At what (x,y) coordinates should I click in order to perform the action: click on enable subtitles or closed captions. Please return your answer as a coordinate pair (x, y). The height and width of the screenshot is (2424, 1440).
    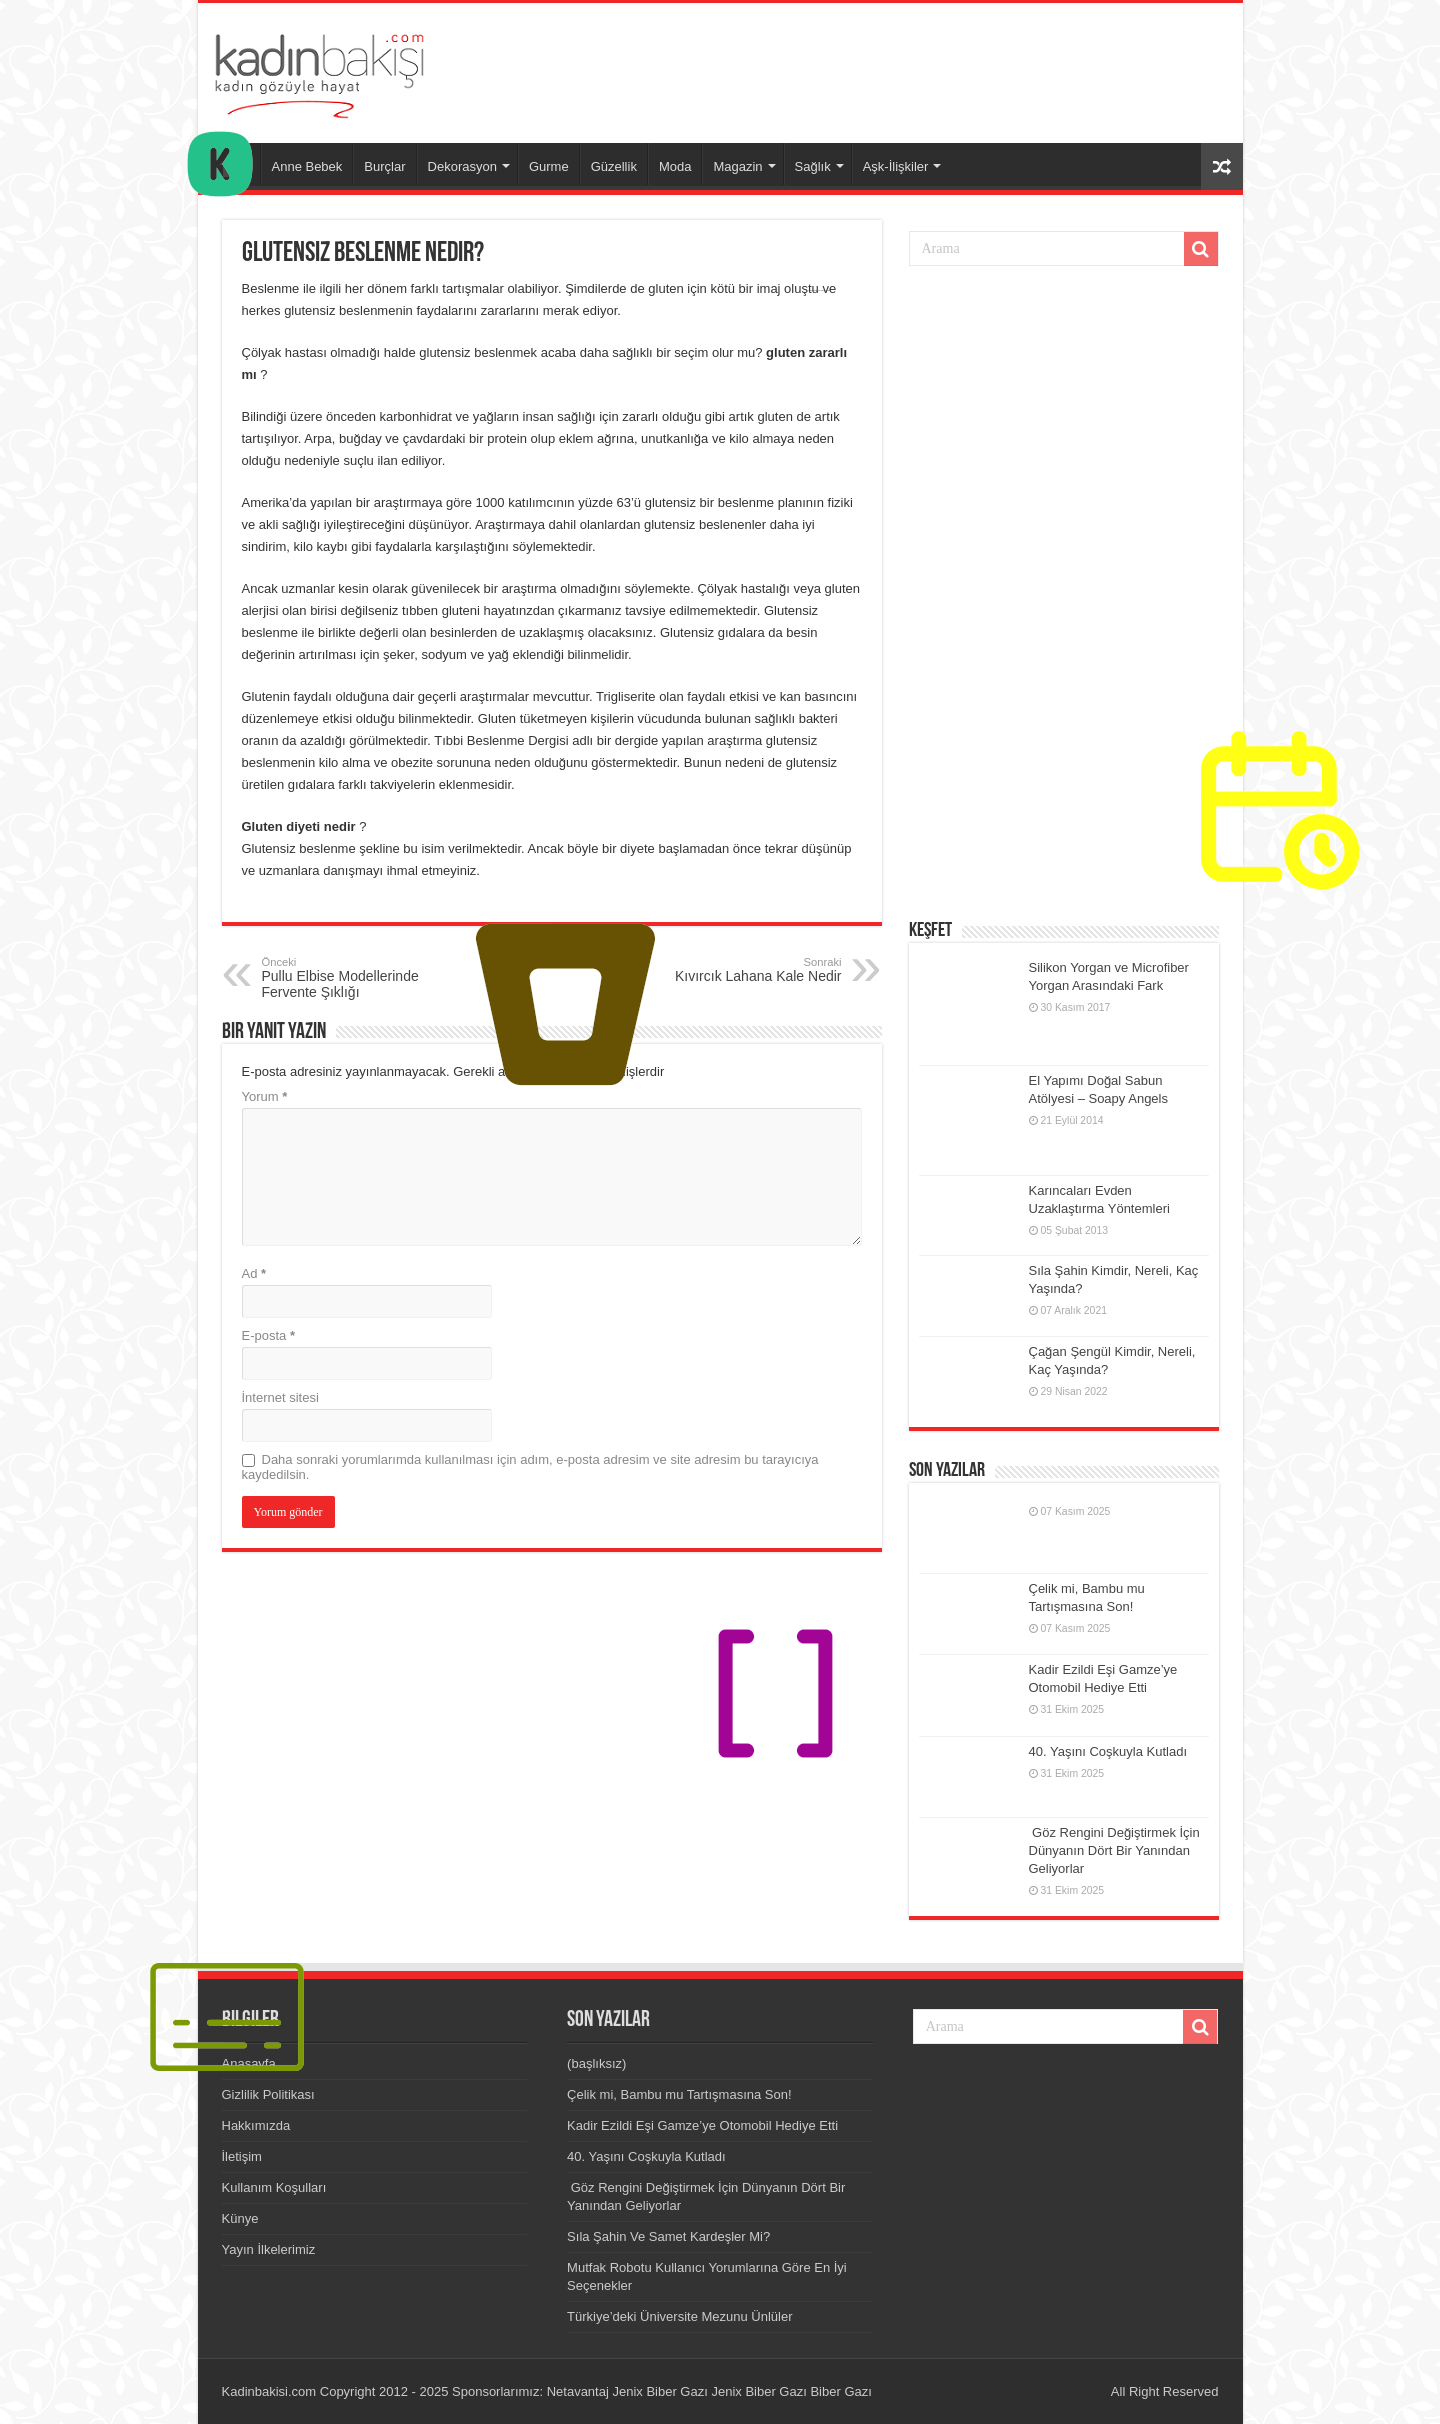
    Looking at the image, I should click on (227, 2017).